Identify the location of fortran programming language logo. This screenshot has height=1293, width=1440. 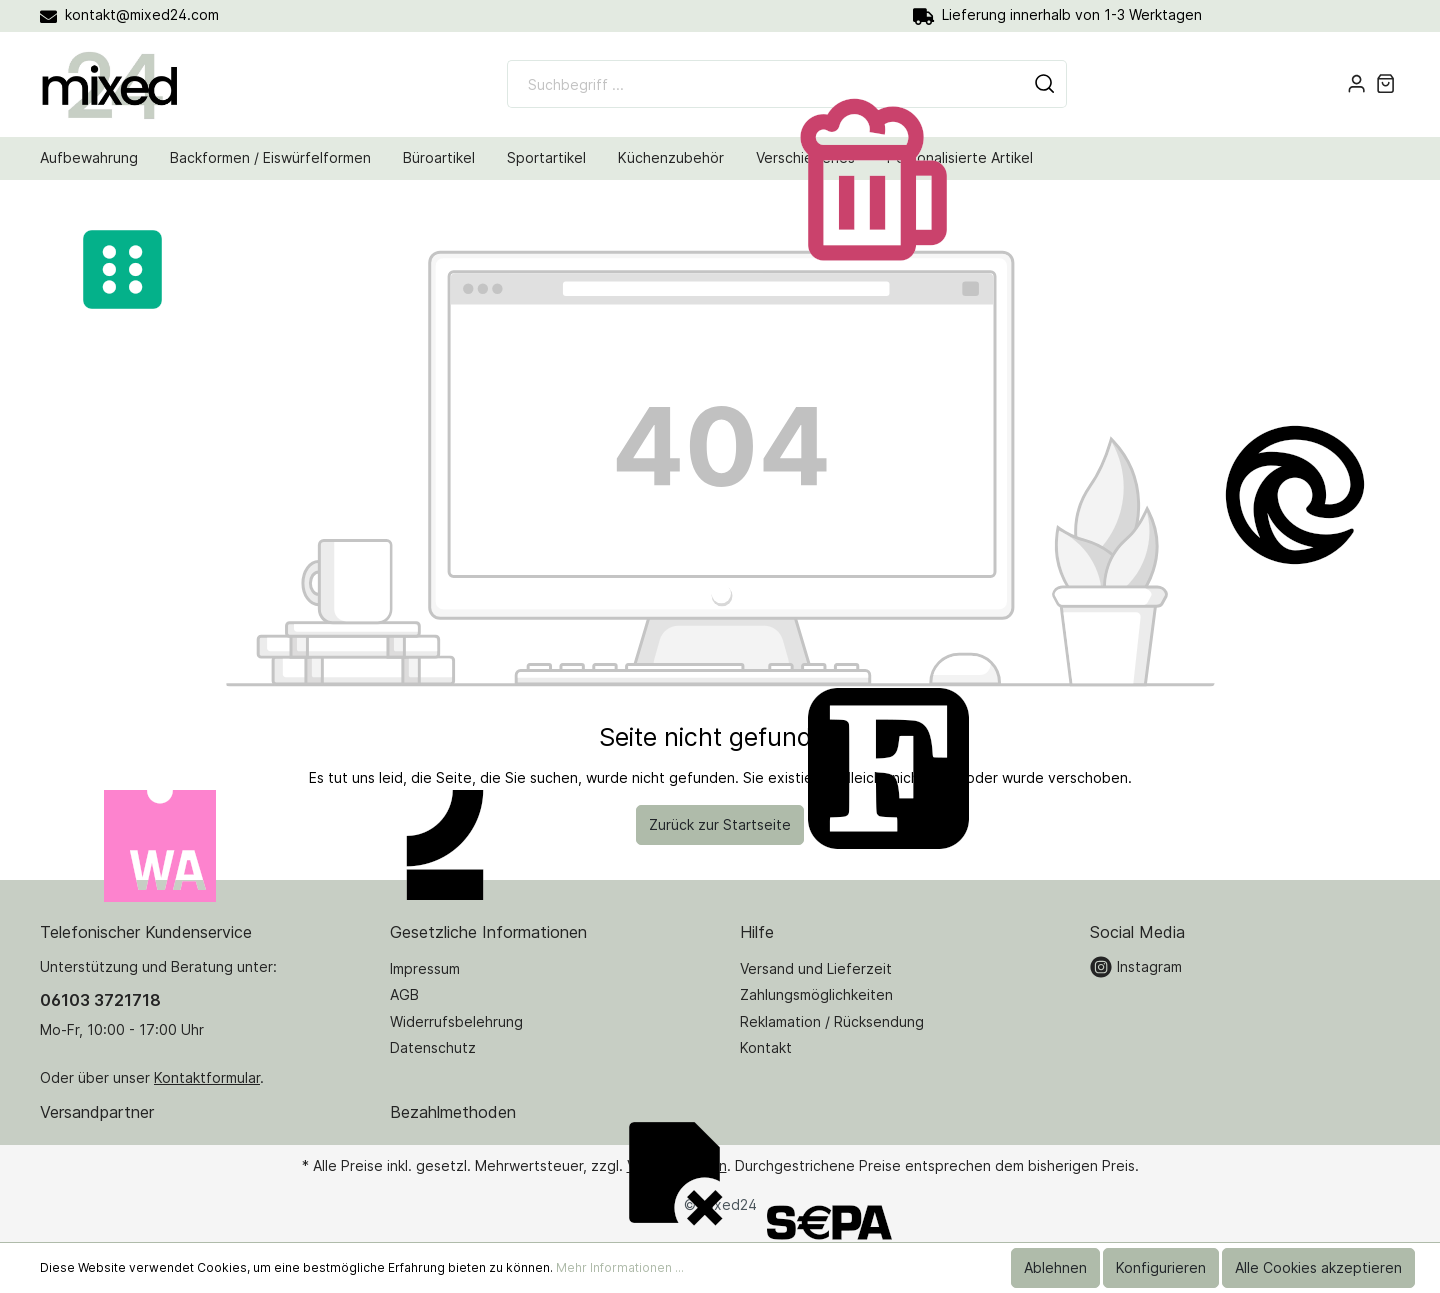
(888, 768).